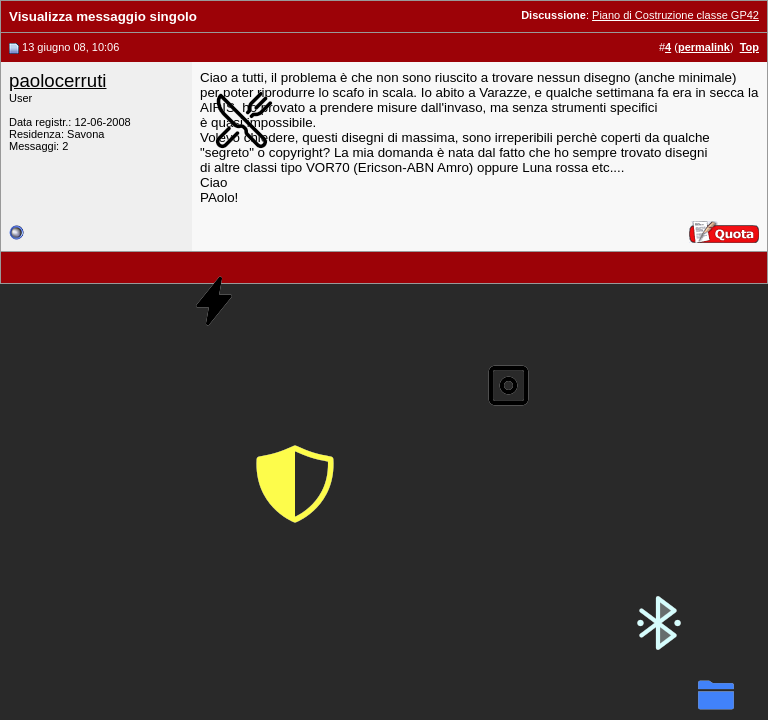  Describe the element at coordinates (244, 120) in the screenshot. I see `find nearby restaurants` at that location.